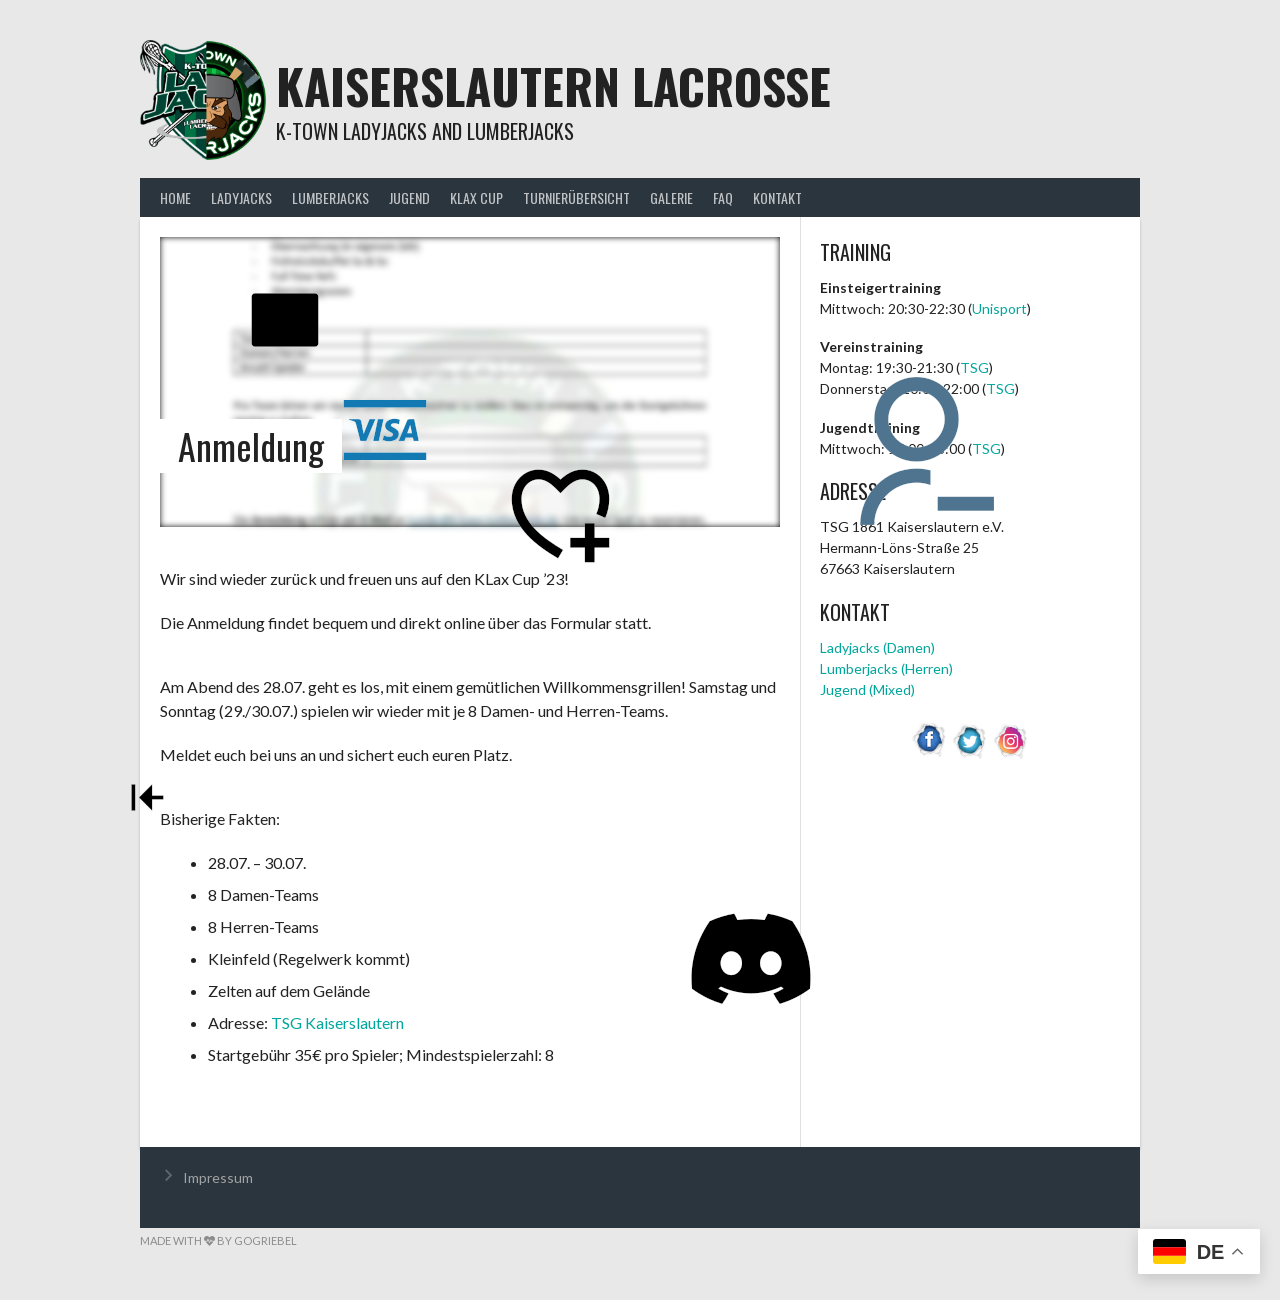  Describe the element at coordinates (146, 797) in the screenshot. I see `collapse panel to the left` at that location.